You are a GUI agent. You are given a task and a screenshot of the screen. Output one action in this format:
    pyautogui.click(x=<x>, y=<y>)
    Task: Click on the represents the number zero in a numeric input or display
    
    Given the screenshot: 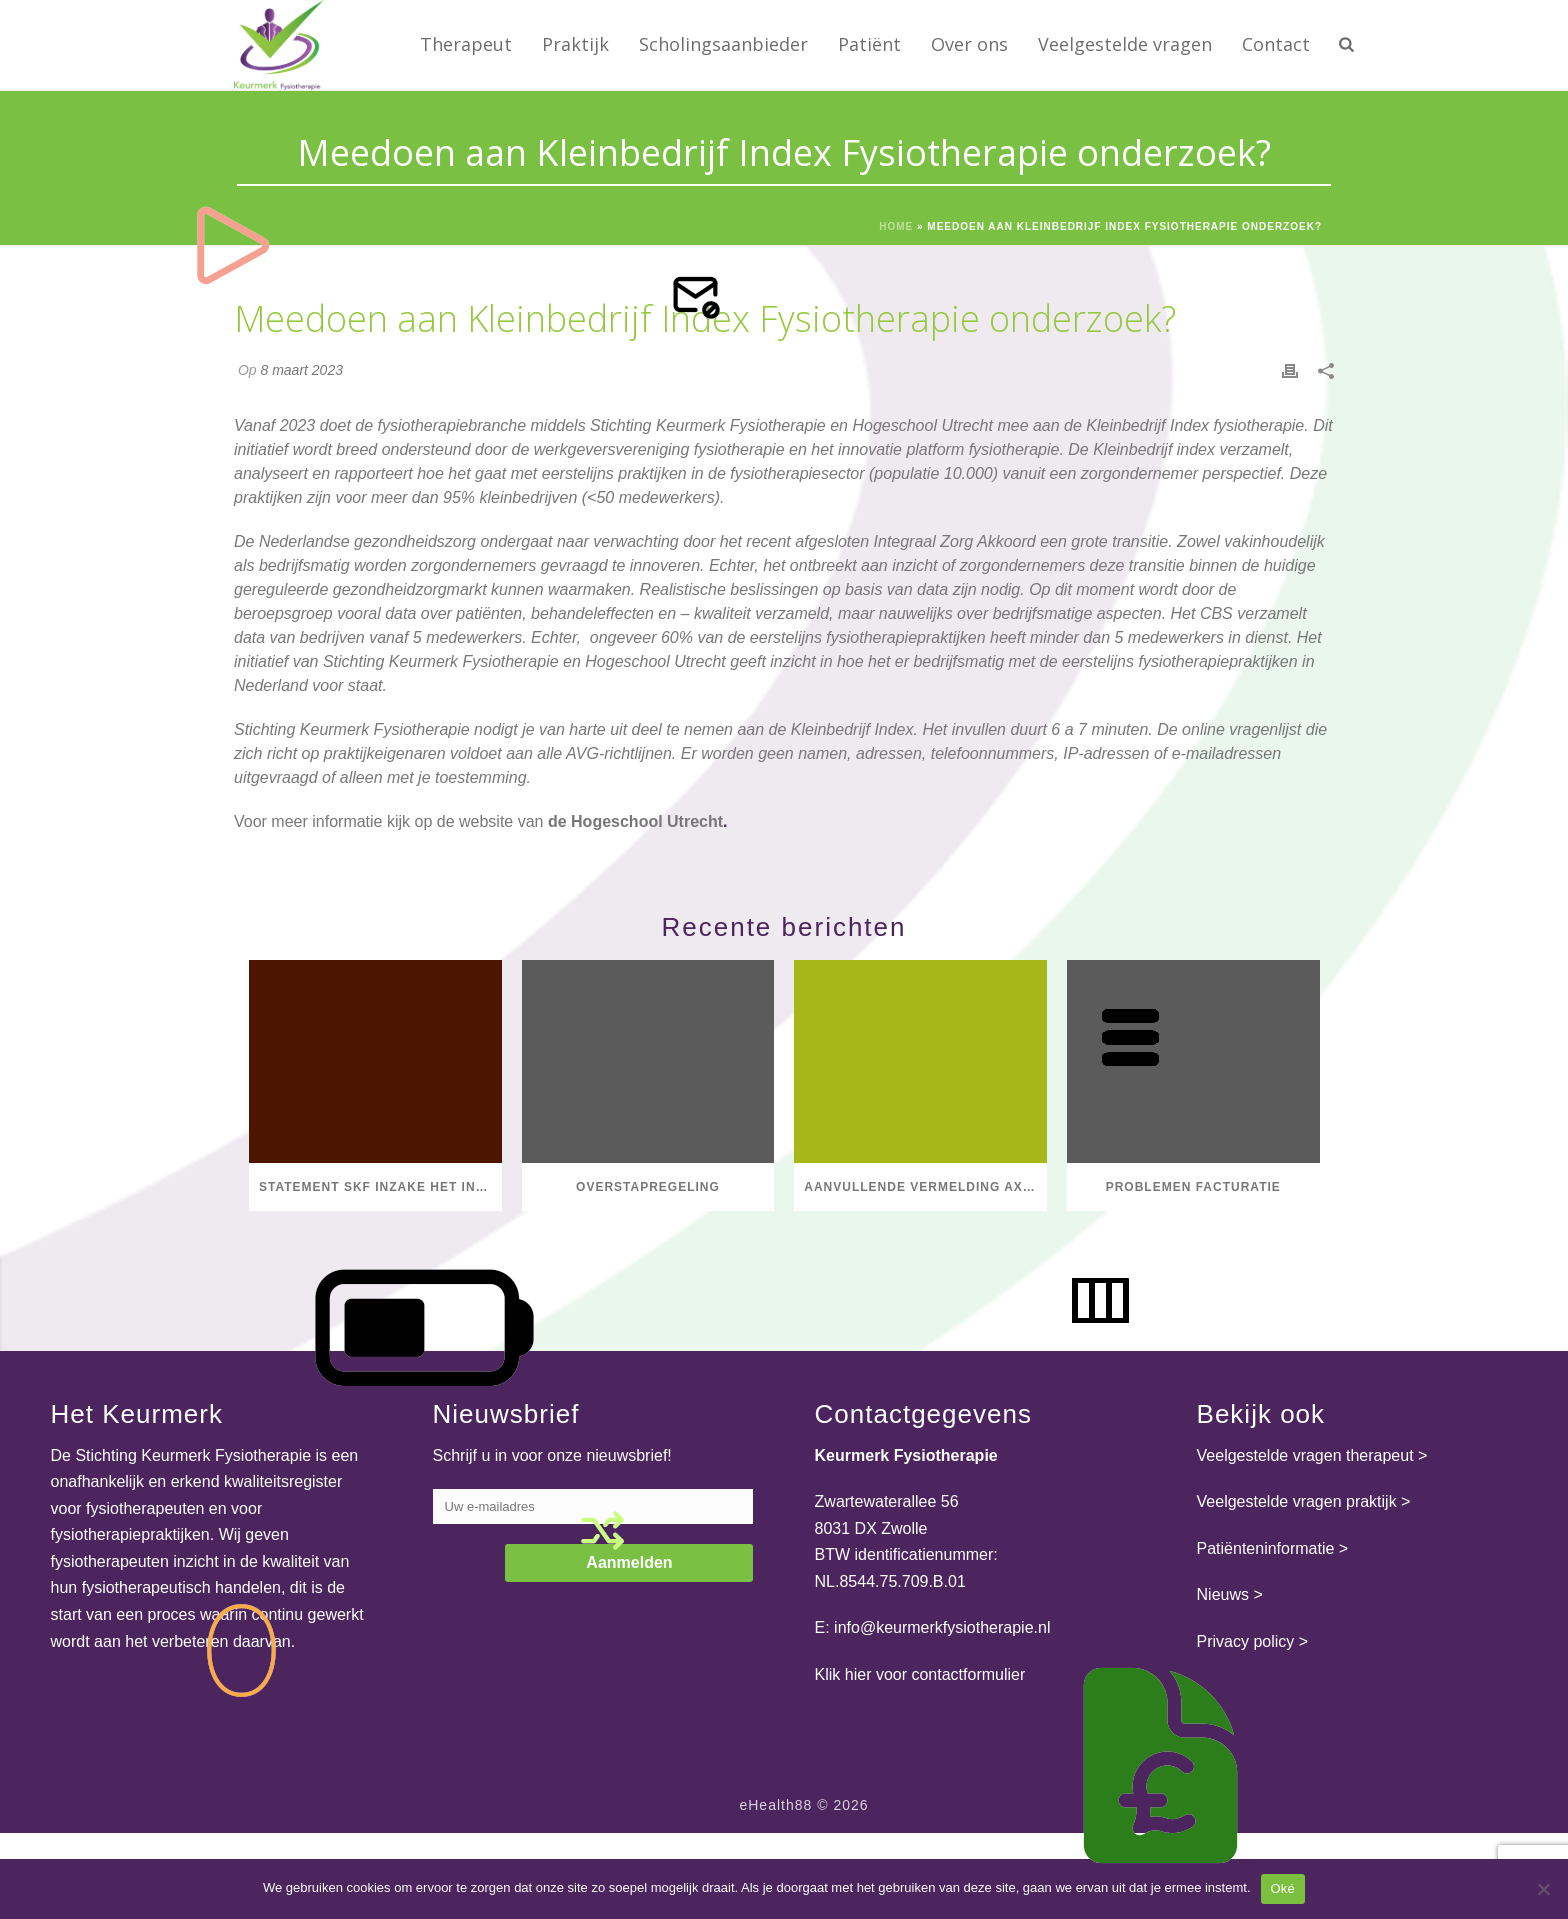 What is the action you would take?
    pyautogui.click(x=241, y=1650)
    